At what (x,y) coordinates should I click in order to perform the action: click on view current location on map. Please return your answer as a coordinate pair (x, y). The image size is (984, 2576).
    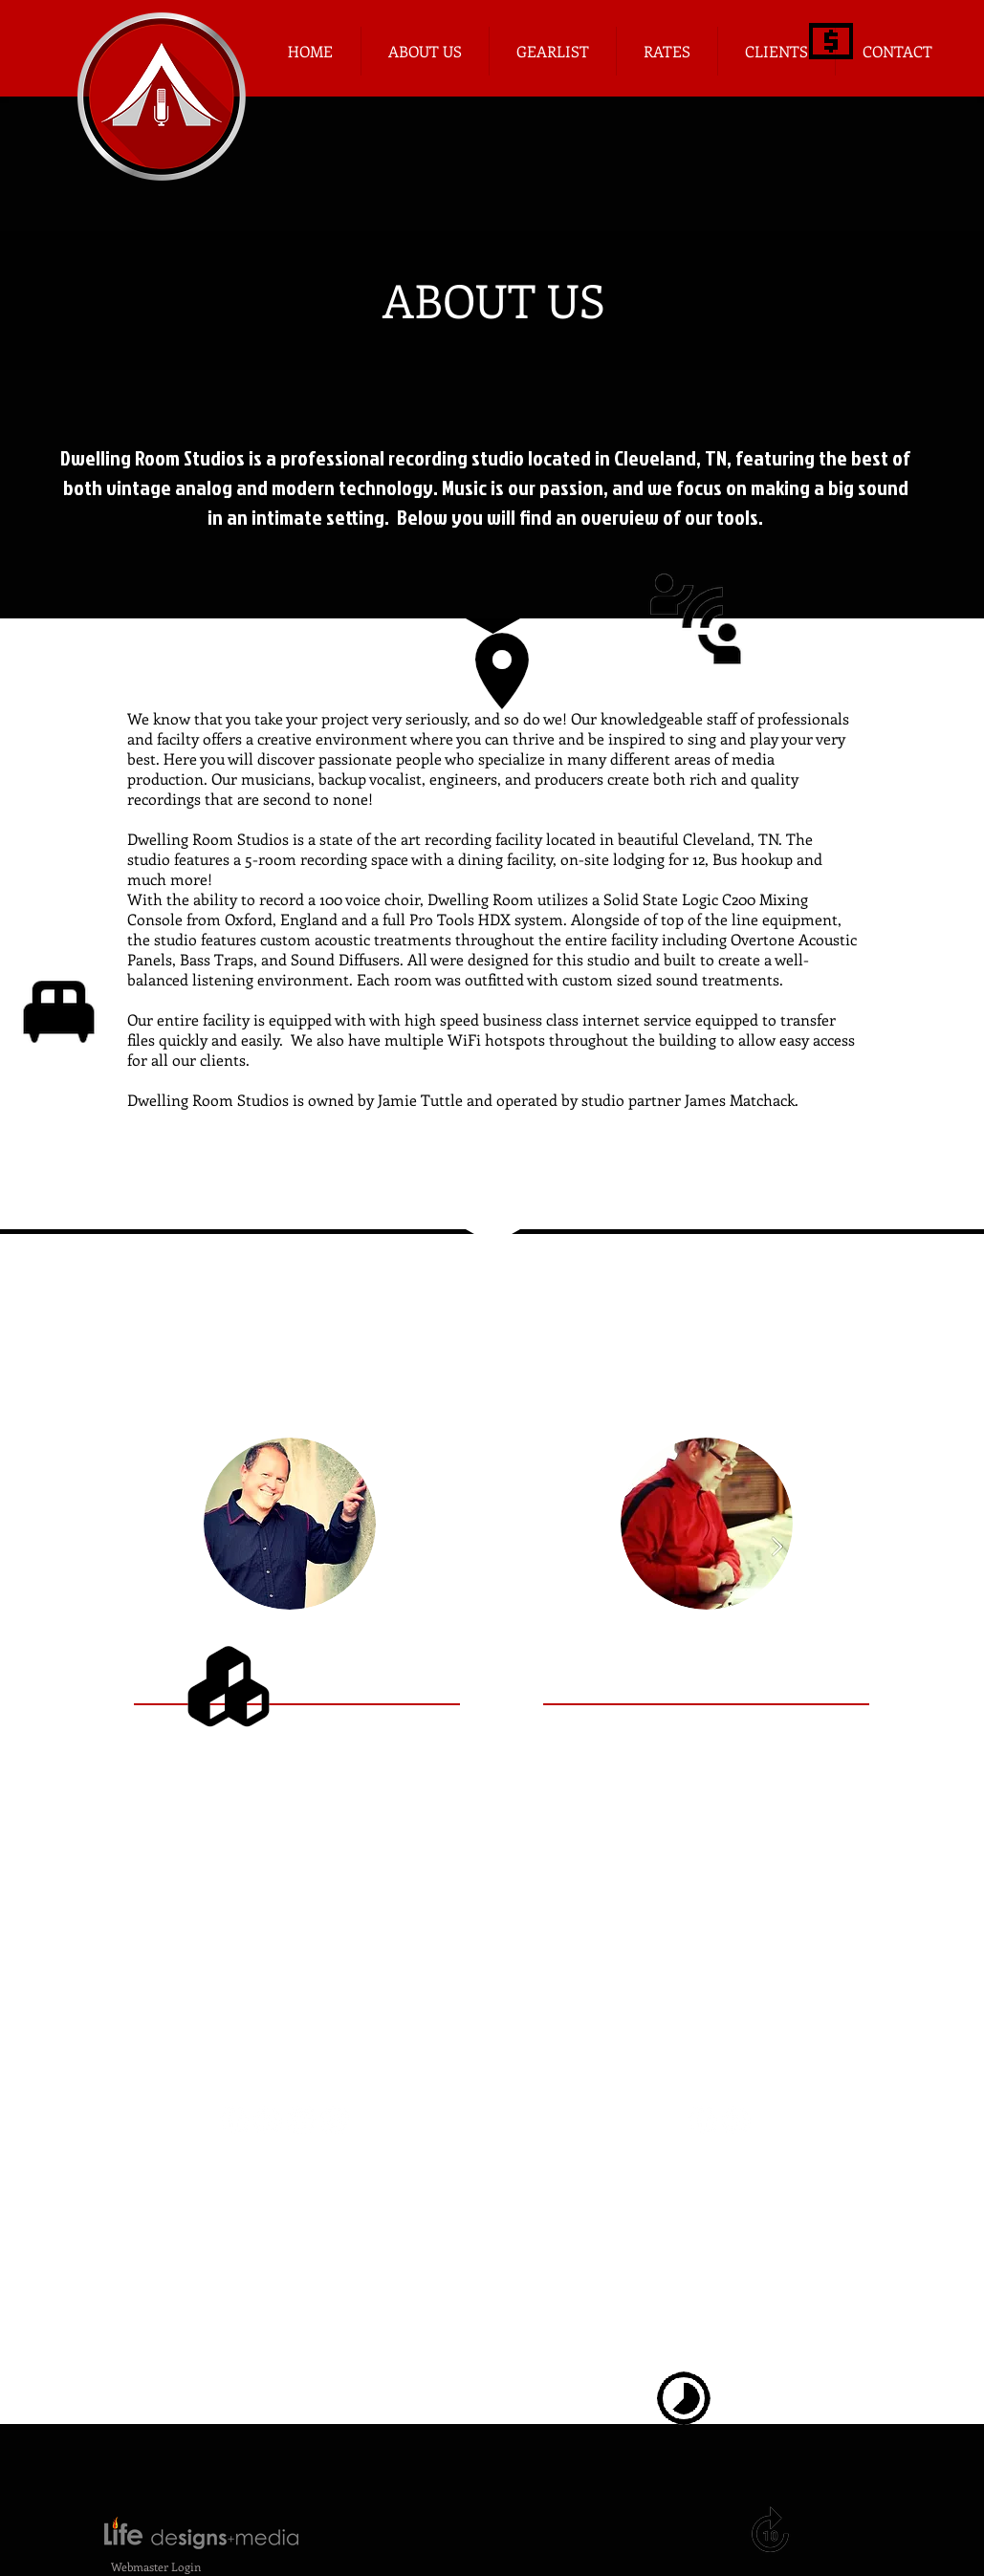
    Looking at the image, I should click on (502, 671).